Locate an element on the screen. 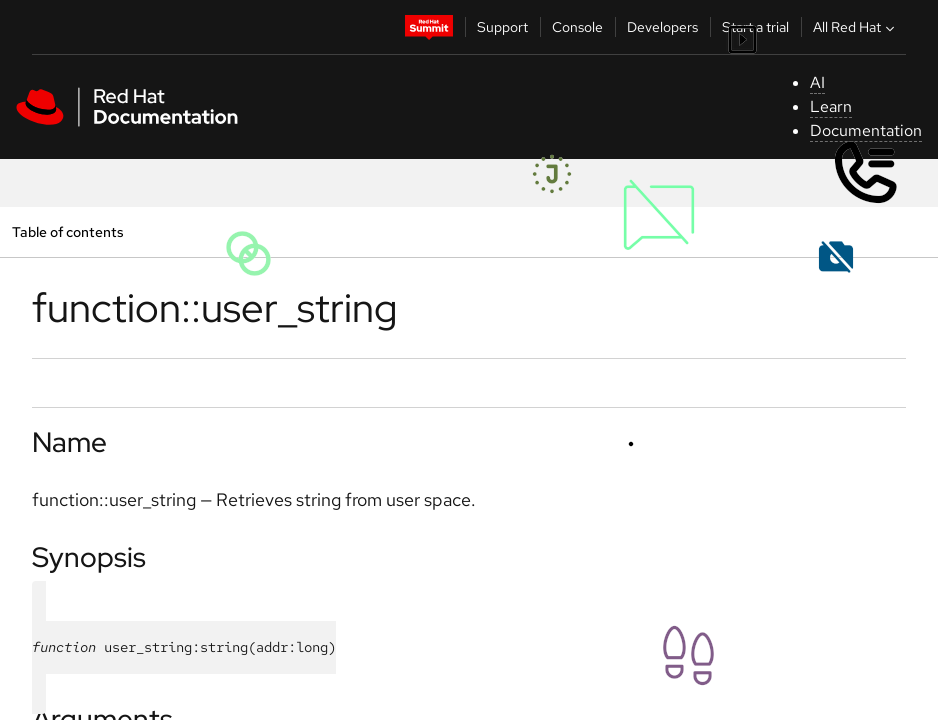 This screenshot has height=720, width=938. mute or disable chat notifications is located at coordinates (659, 212).